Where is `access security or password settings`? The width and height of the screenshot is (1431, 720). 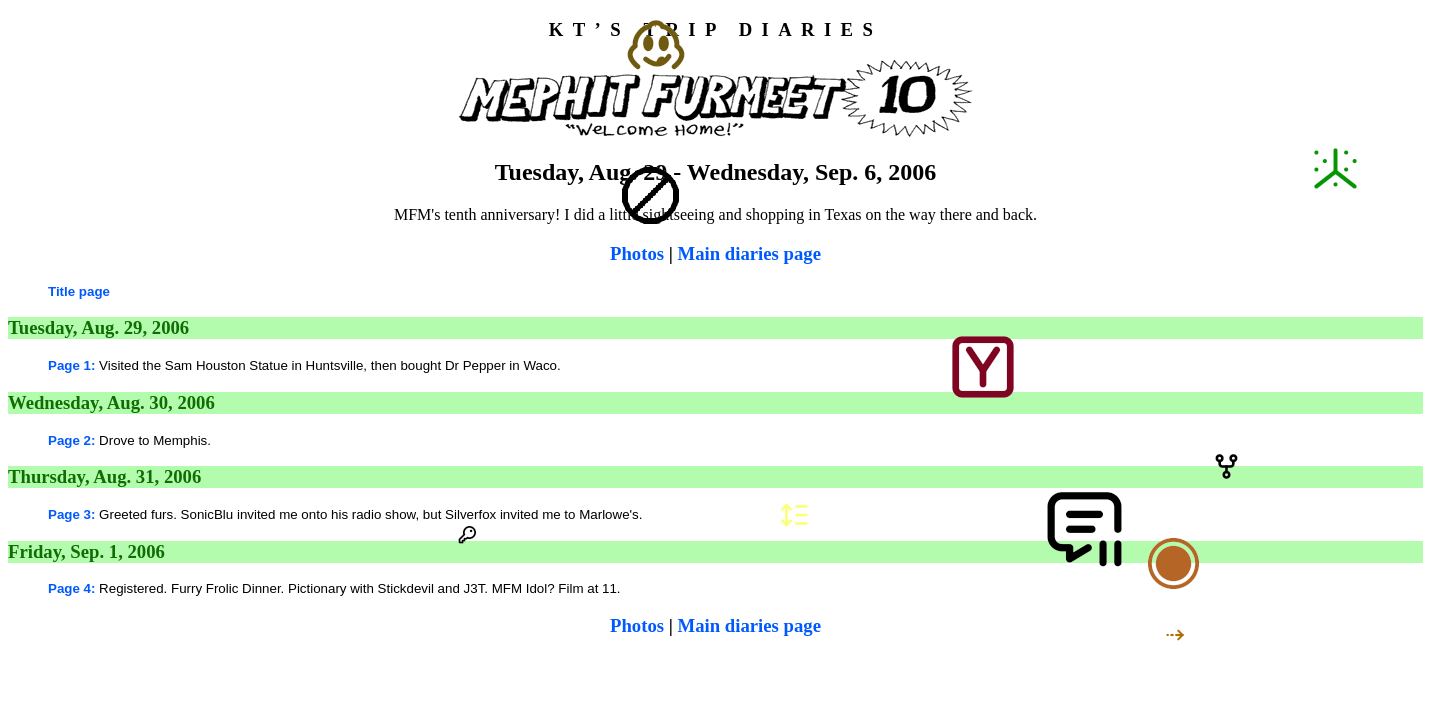
access security or password settings is located at coordinates (467, 535).